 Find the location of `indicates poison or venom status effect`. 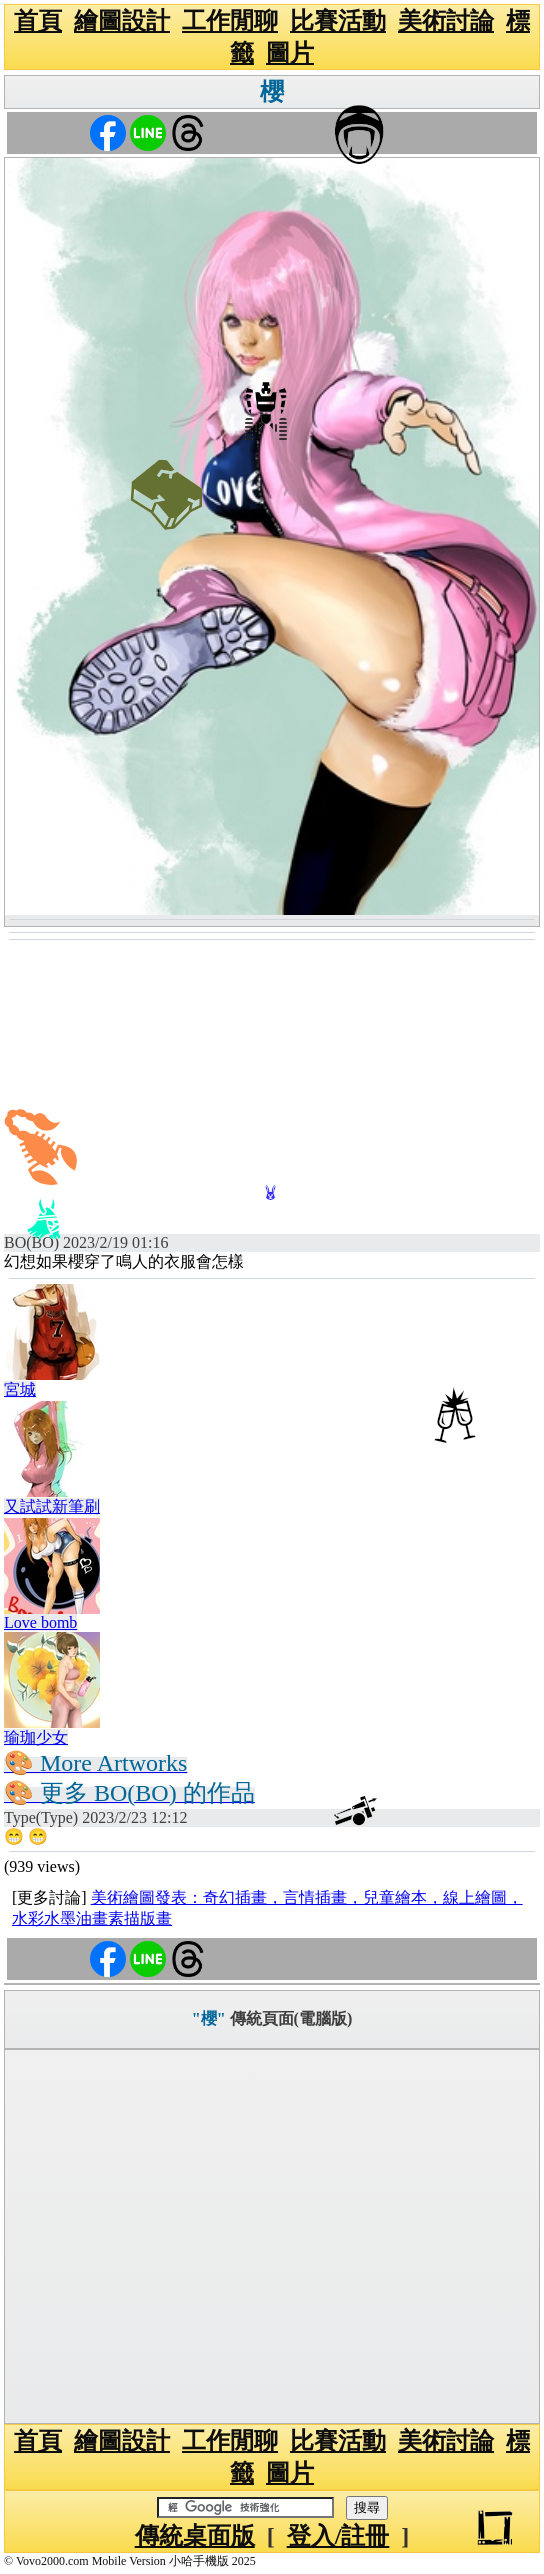

indicates poison or venom status effect is located at coordinates (359, 134).